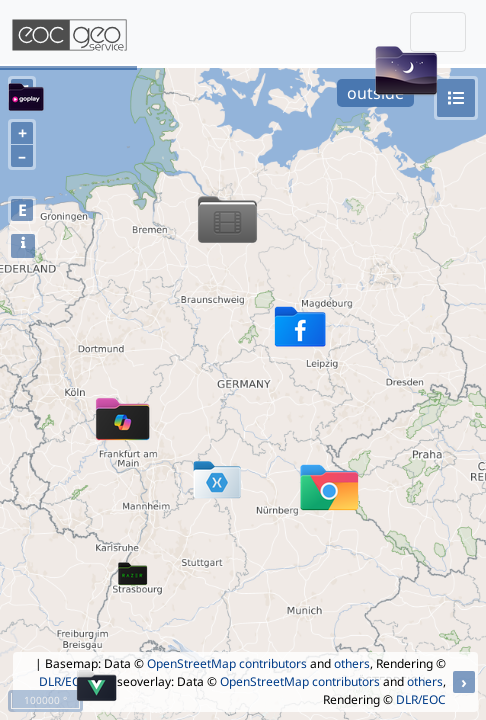 Image resolution: width=486 pixels, height=720 pixels. I want to click on open pictures folder, so click(406, 72).